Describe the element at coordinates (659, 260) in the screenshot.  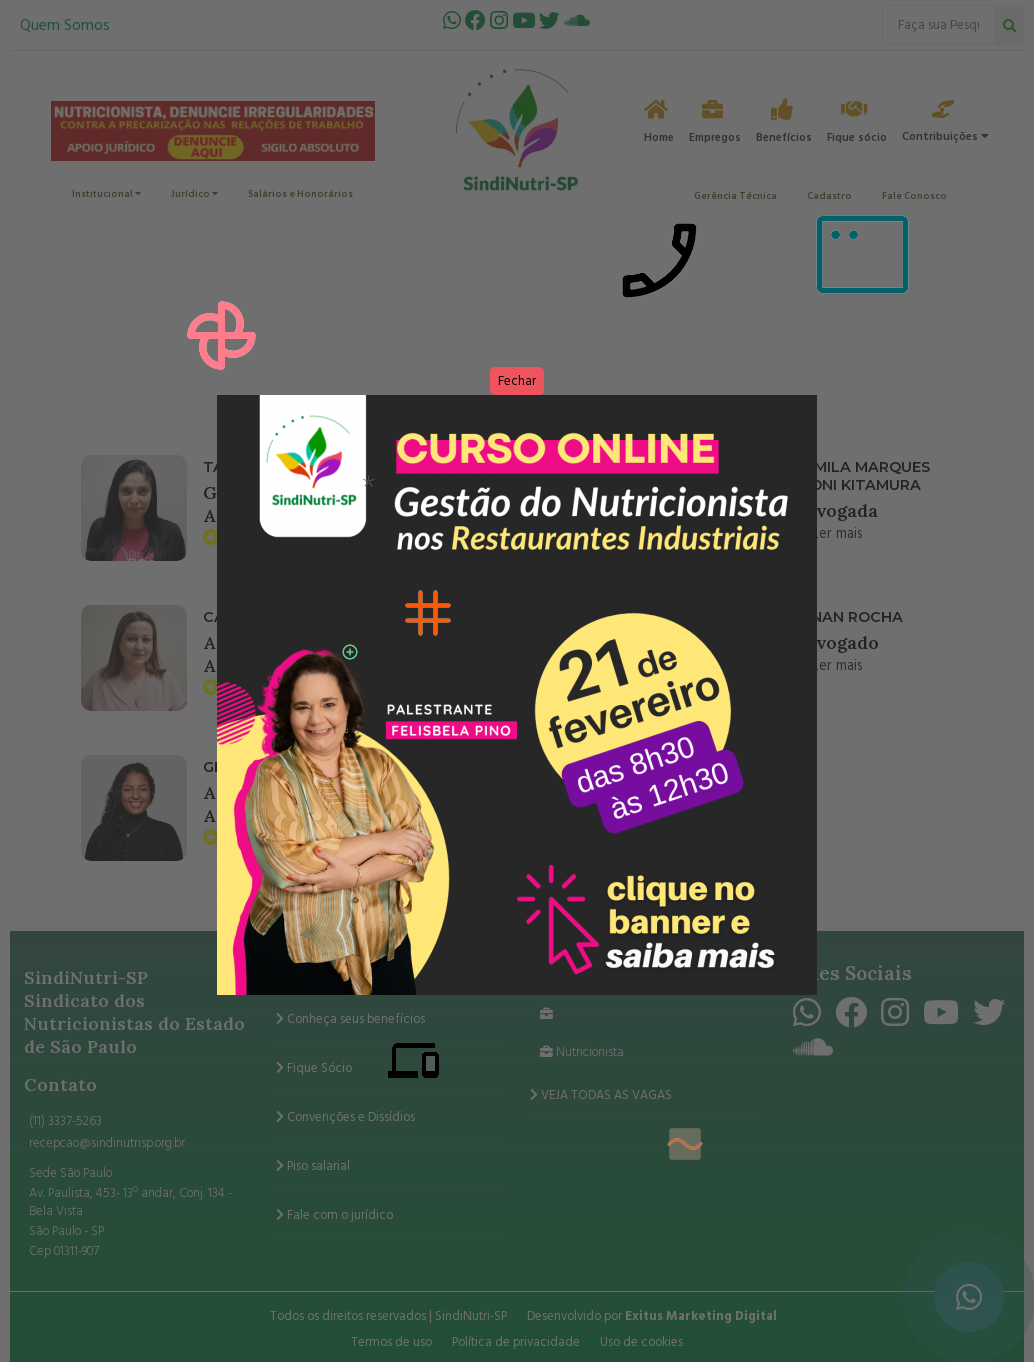
I see `make a phone call` at that location.